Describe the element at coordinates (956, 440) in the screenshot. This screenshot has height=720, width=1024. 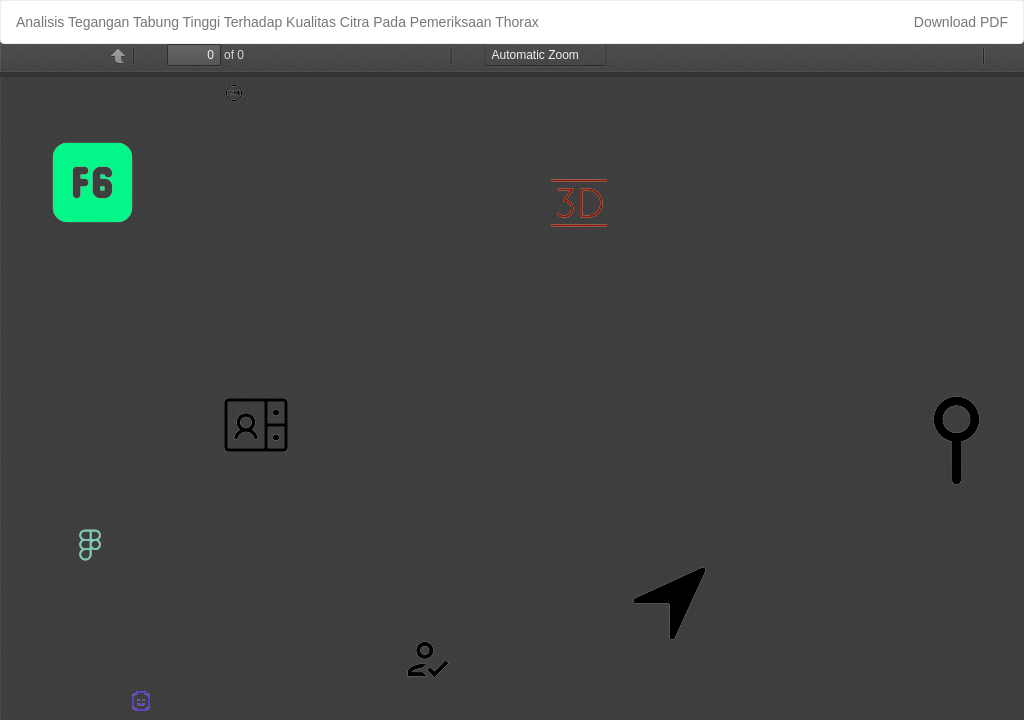
I see `mark a location on the map` at that location.